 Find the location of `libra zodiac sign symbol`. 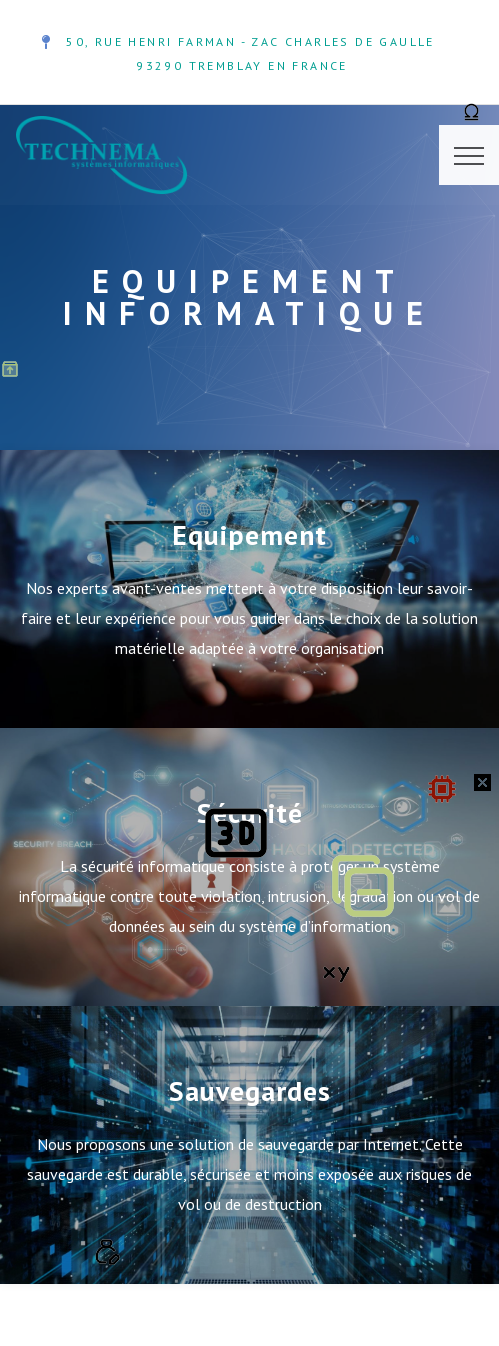

libra zodiac sign symbol is located at coordinates (471, 112).